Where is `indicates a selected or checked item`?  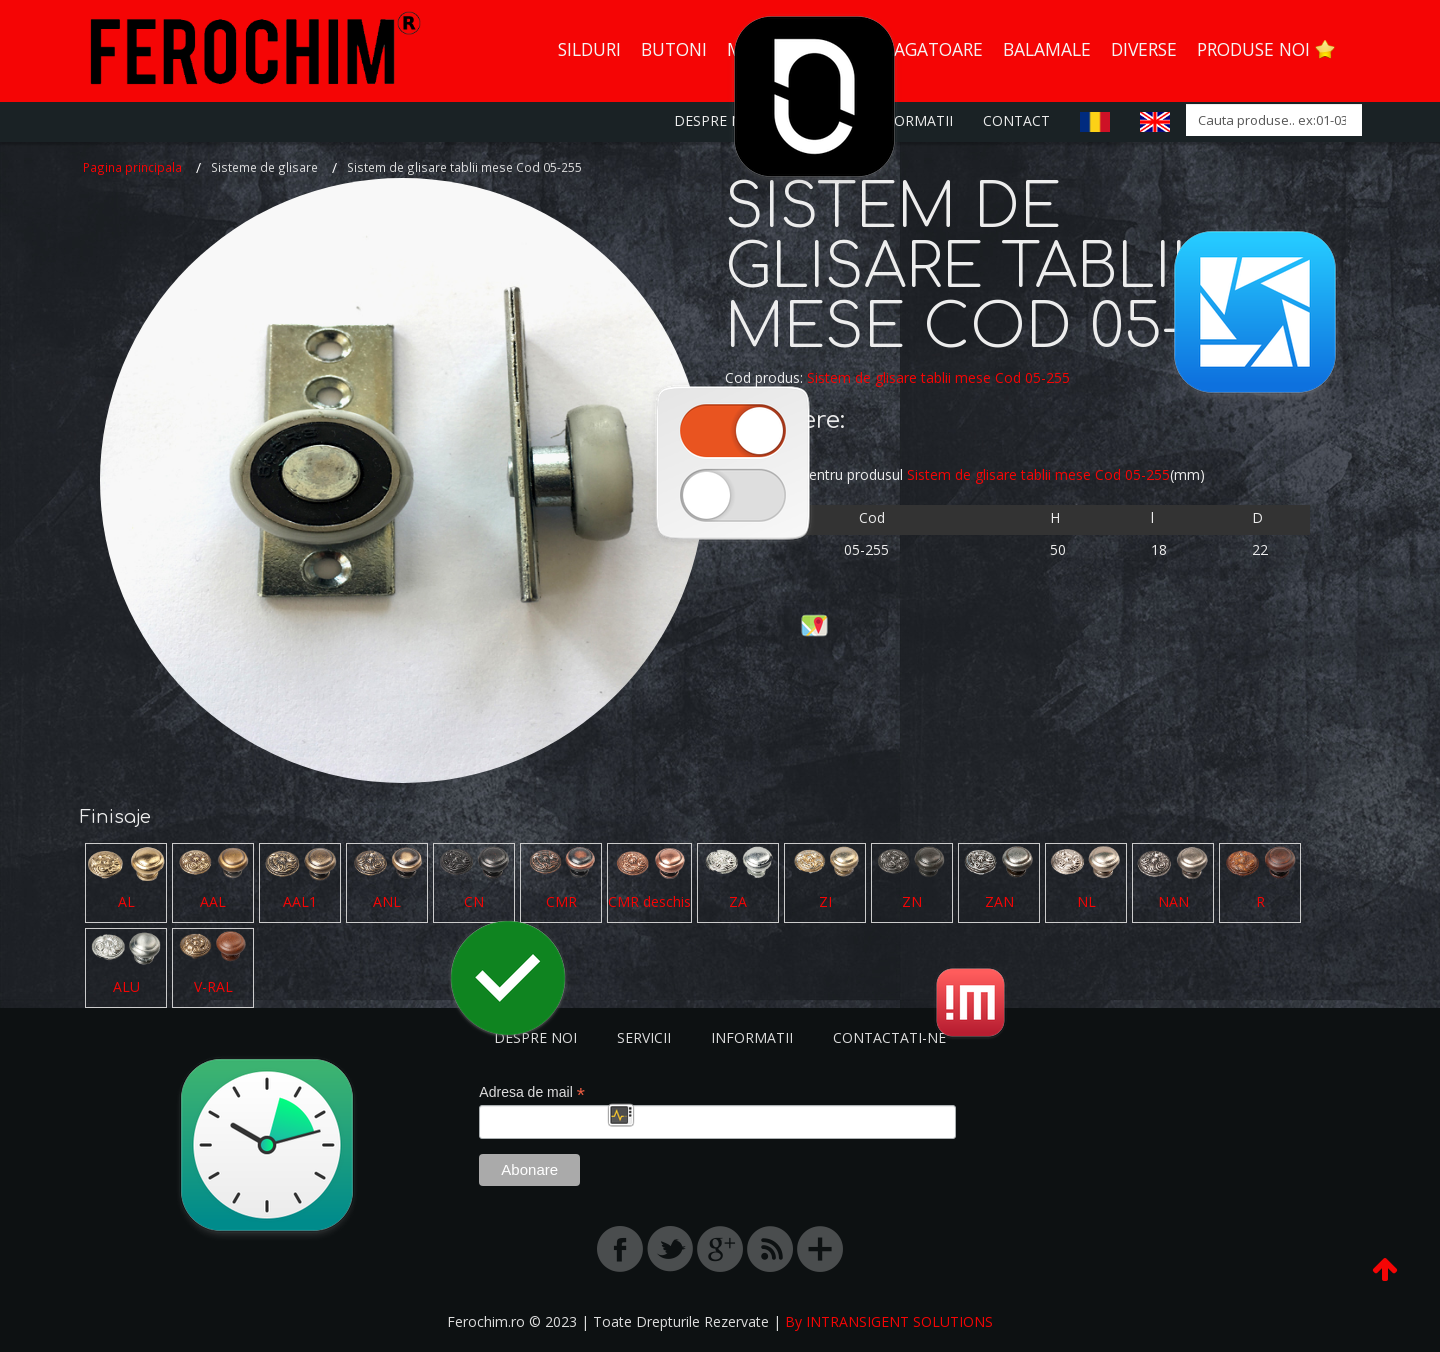
indicates a selected or checked item is located at coordinates (508, 978).